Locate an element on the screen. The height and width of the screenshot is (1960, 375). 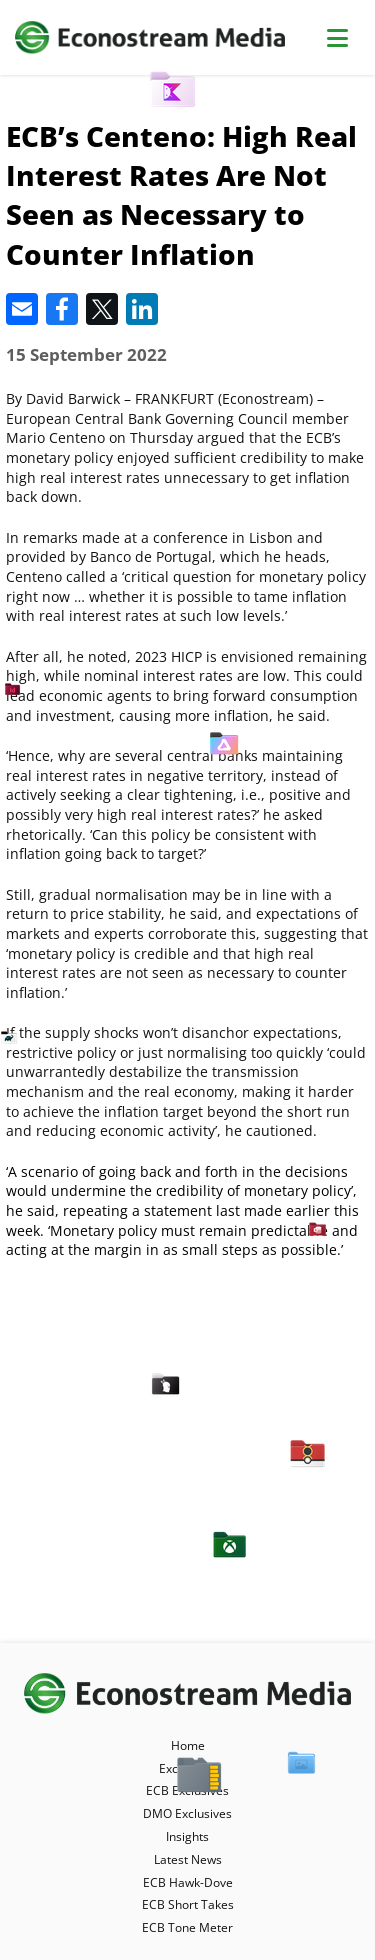
folder containing Adobe InDesign project files is located at coordinates (12, 689).